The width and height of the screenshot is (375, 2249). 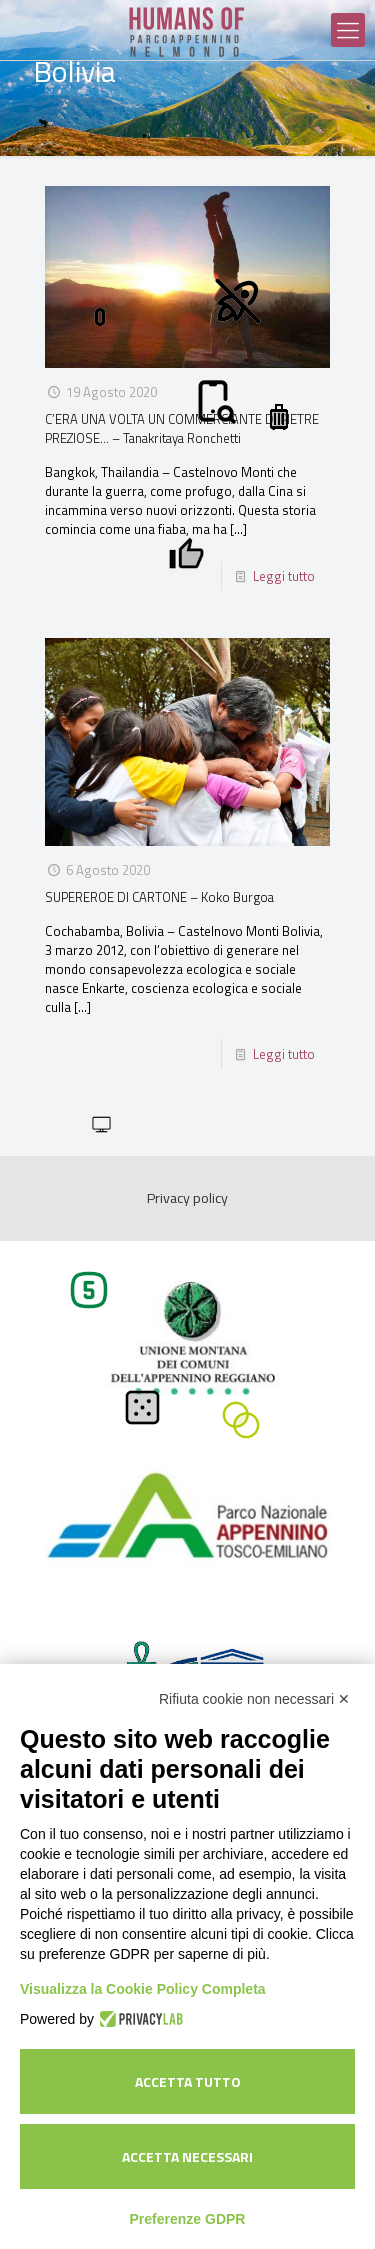 I want to click on disable quick launch or boost feature, so click(x=238, y=301).